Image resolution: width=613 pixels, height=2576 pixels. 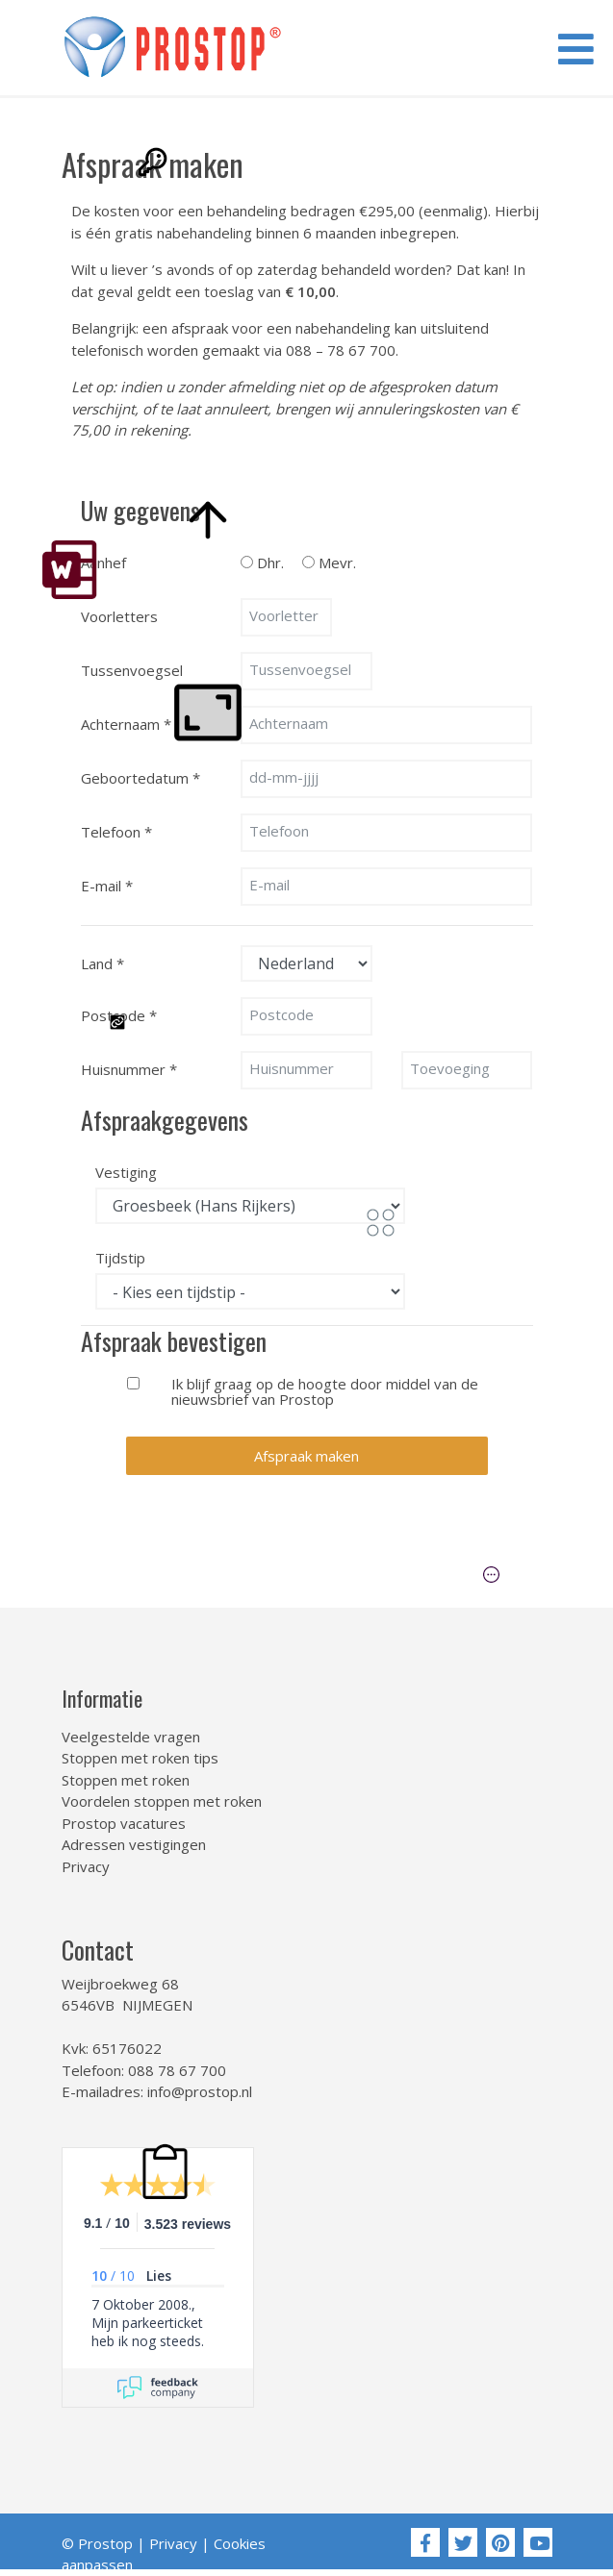 What do you see at coordinates (165, 2172) in the screenshot?
I see `copy to clipboard` at bounding box center [165, 2172].